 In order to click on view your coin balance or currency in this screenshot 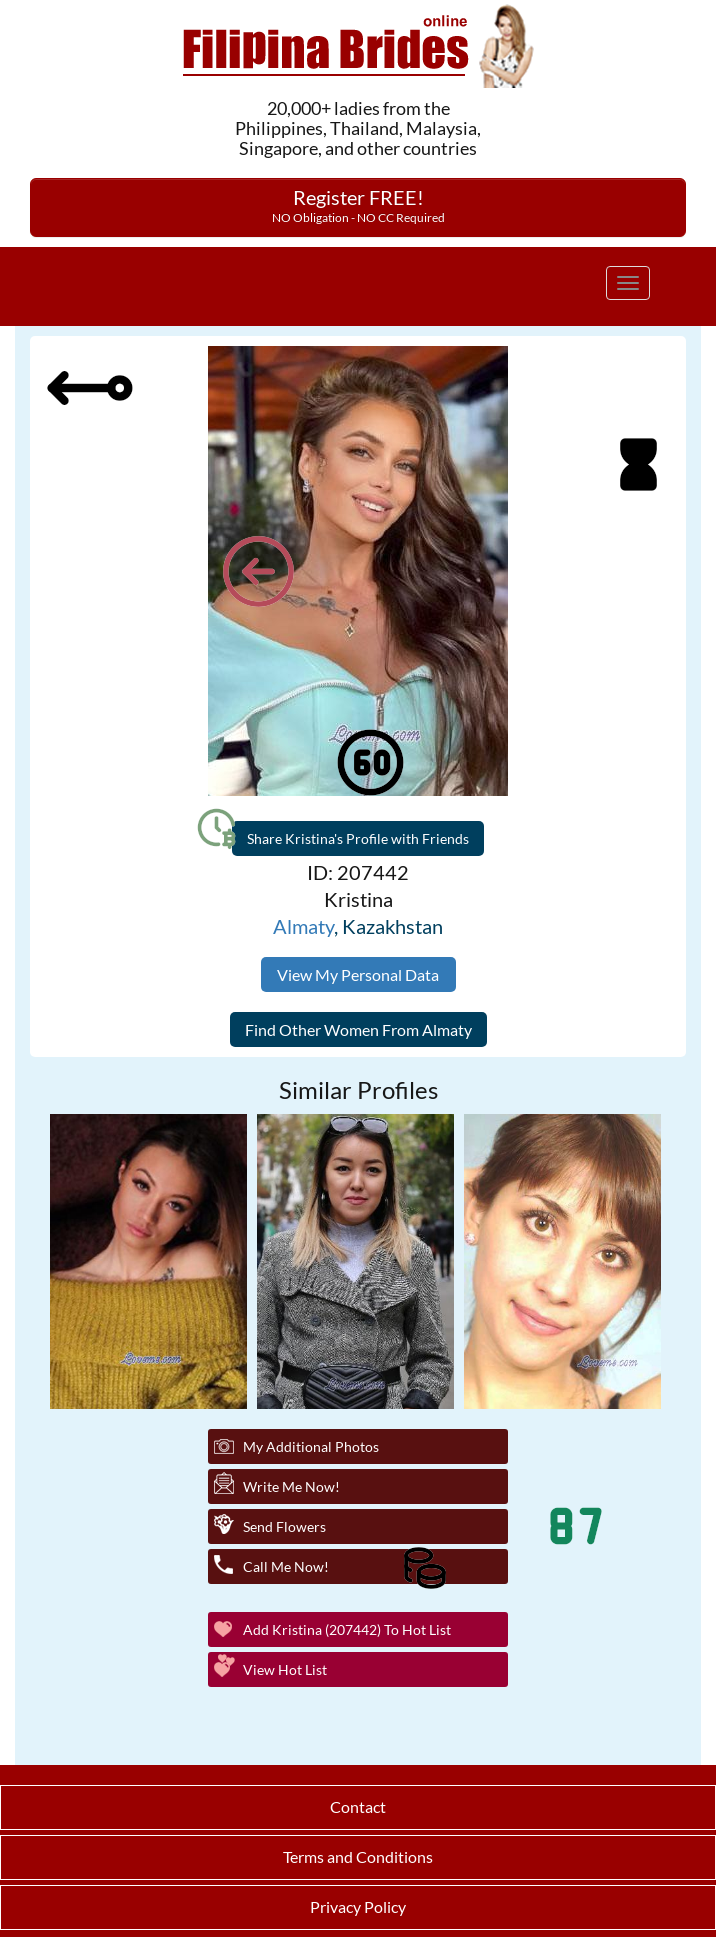, I will do `click(425, 1568)`.